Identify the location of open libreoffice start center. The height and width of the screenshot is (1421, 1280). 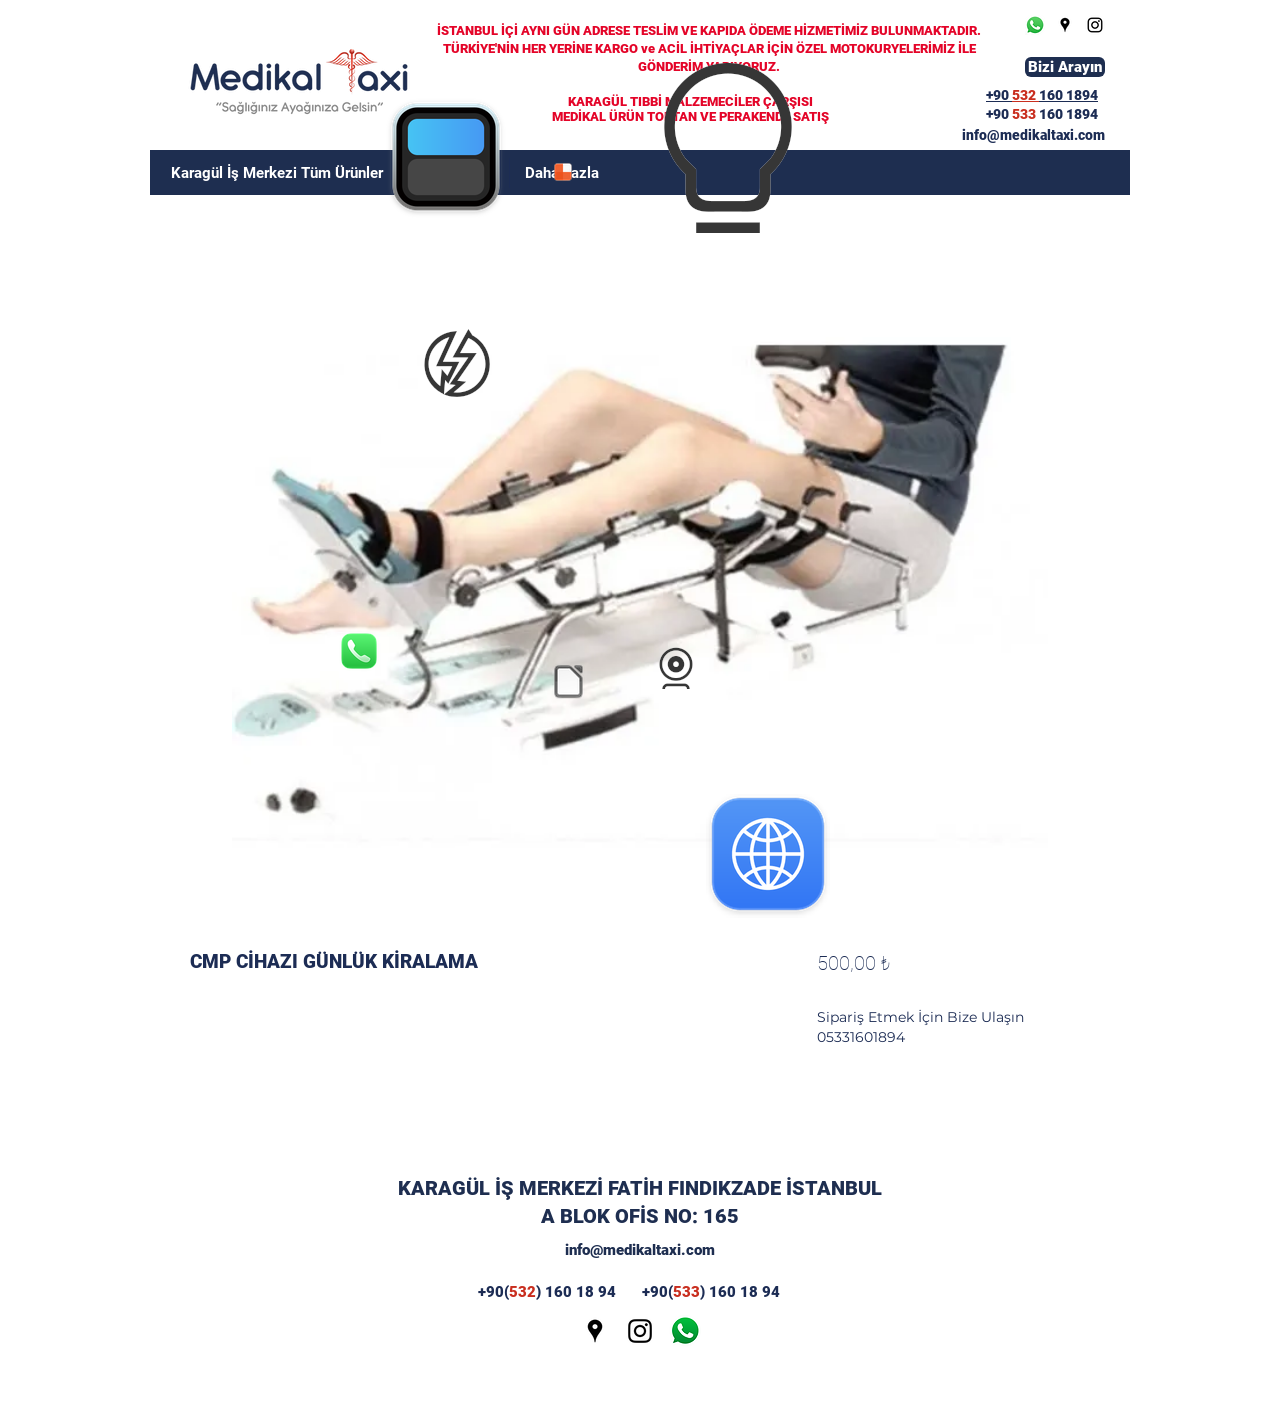
(568, 681).